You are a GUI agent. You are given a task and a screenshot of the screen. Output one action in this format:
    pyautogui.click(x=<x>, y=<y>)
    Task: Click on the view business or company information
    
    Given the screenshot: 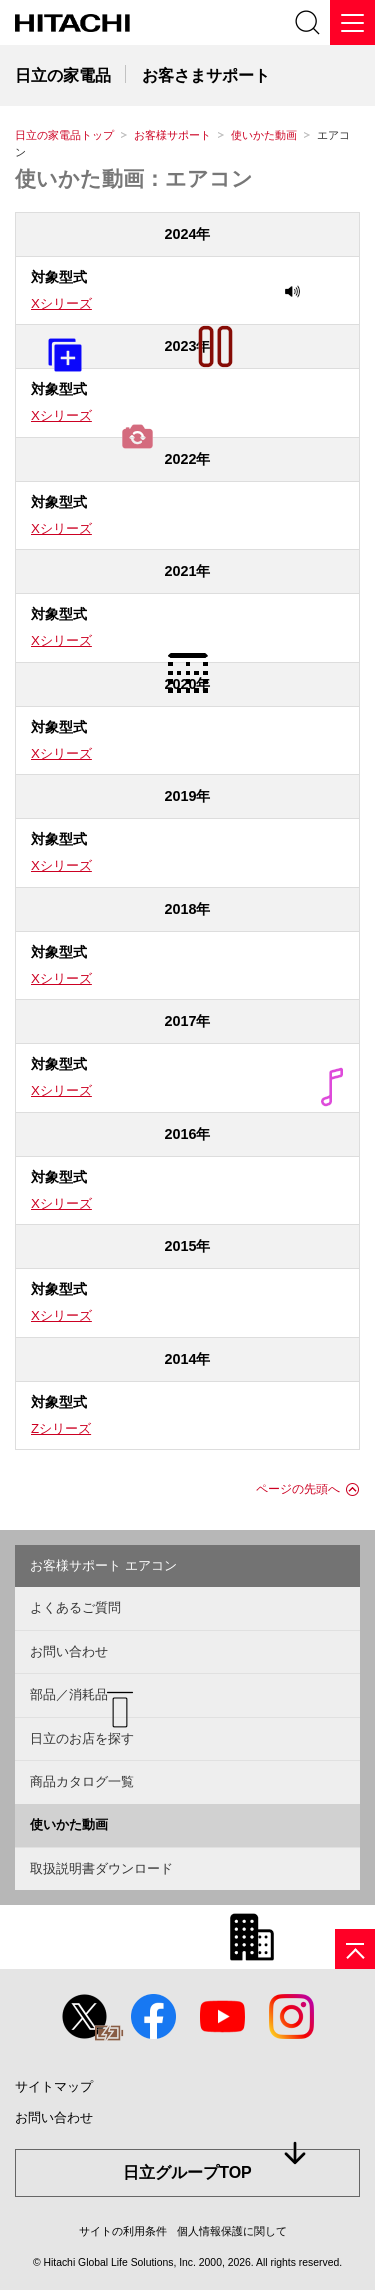 What is the action you would take?
    pyautogui.click(x=252, y=1937)
    